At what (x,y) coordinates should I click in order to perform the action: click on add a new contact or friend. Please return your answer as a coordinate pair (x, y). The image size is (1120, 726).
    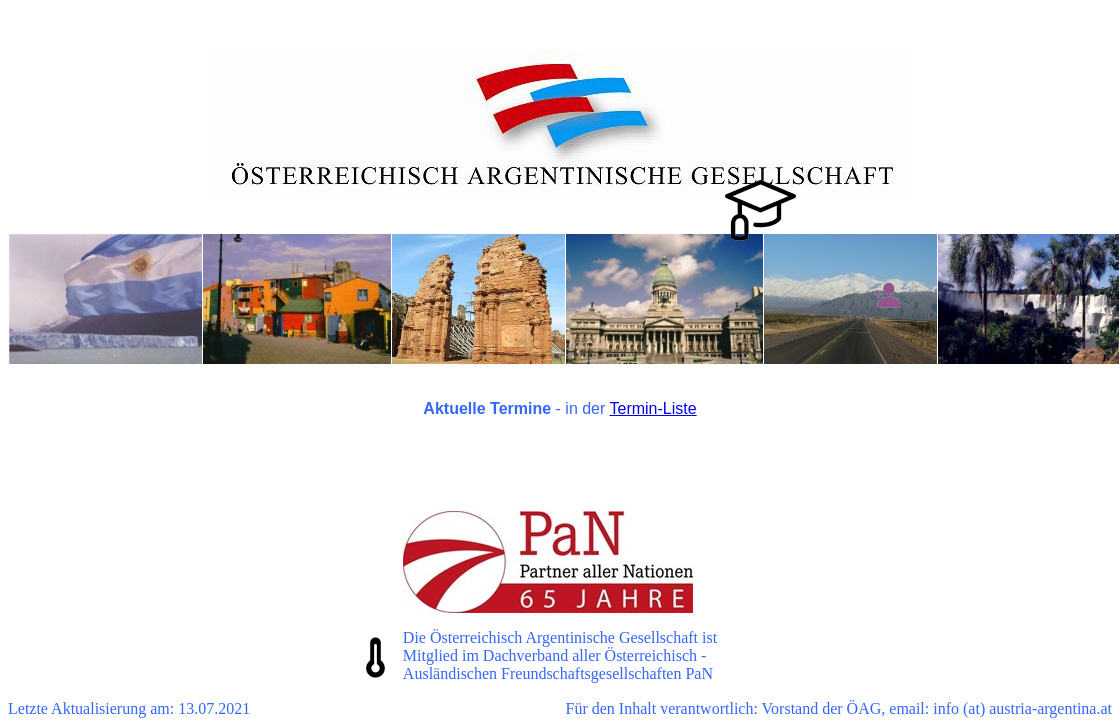
    Looking at the image, I should click on (887, 295).